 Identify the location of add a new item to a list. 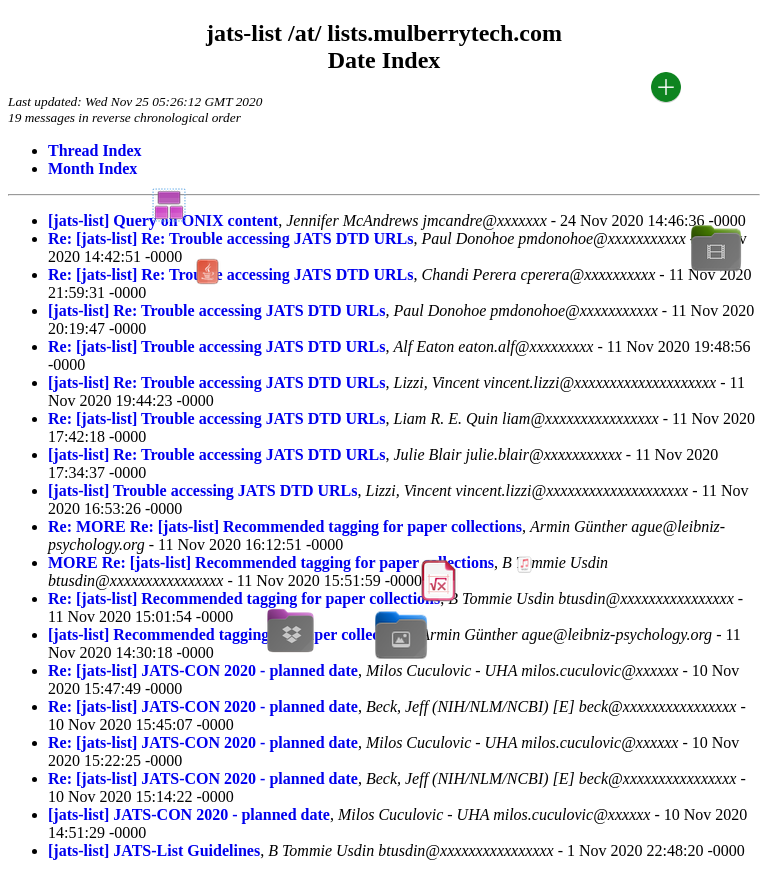
(666, 87).